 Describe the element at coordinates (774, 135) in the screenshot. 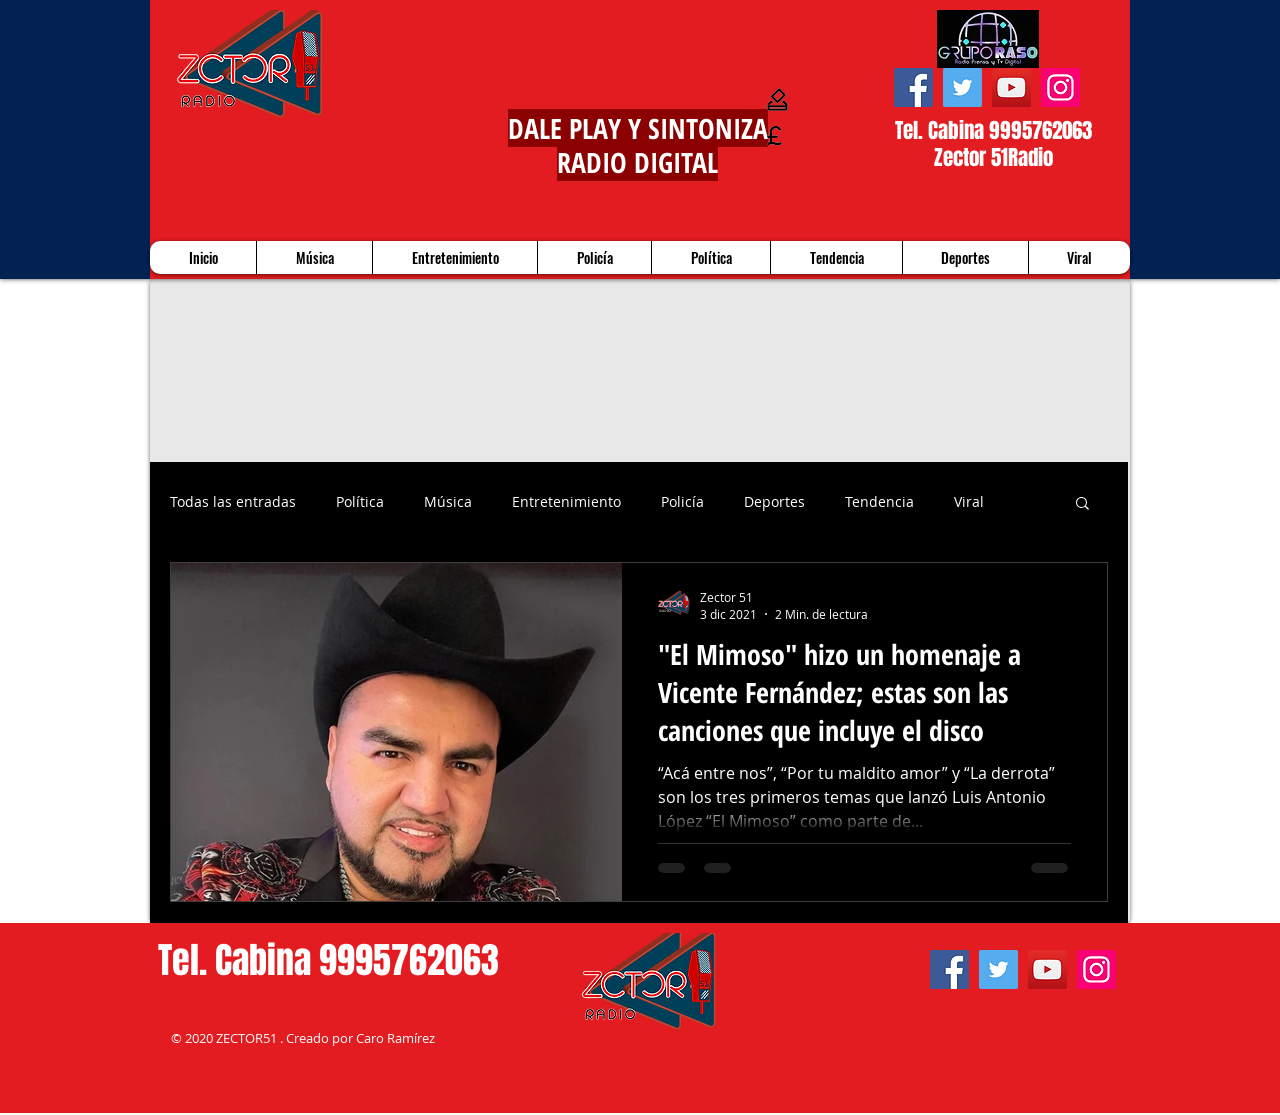

I see `view or manage British pound currency` at that location.